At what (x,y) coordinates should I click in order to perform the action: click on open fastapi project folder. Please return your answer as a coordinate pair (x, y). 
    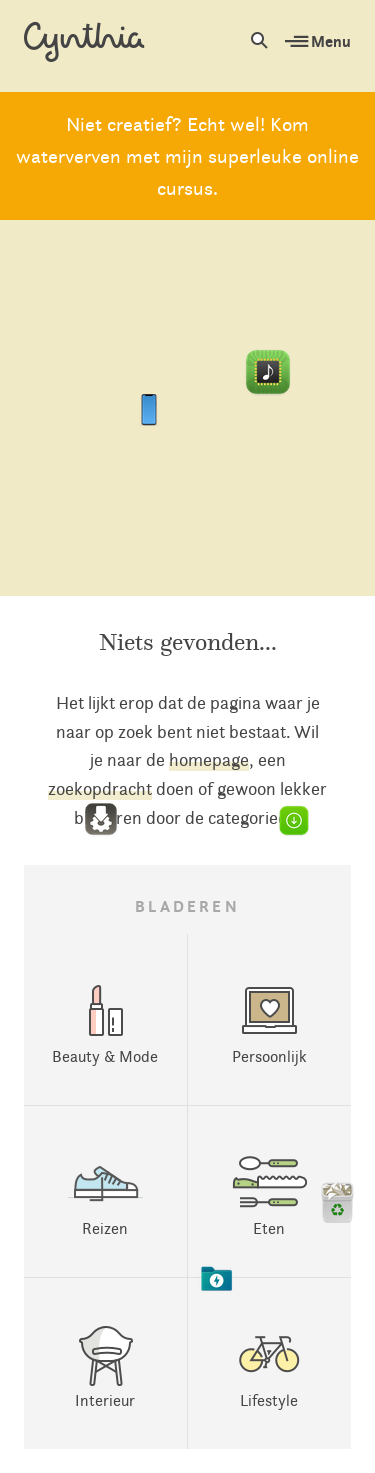
    Looking at the image, I should click on (216, 1279).